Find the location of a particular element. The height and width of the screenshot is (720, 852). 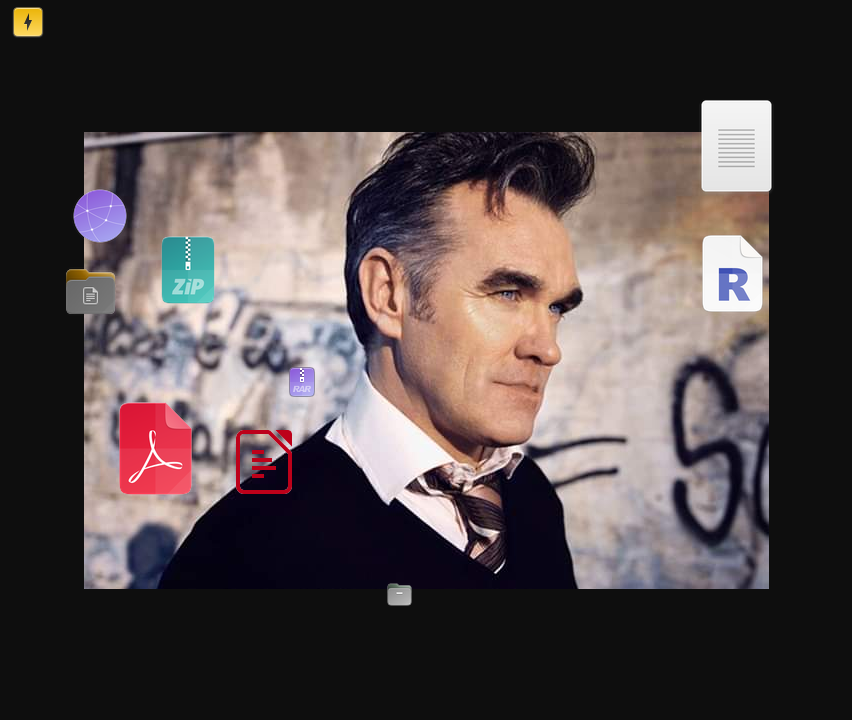

open LibreOffice Writer document editor is located at coordinates (264, 462).